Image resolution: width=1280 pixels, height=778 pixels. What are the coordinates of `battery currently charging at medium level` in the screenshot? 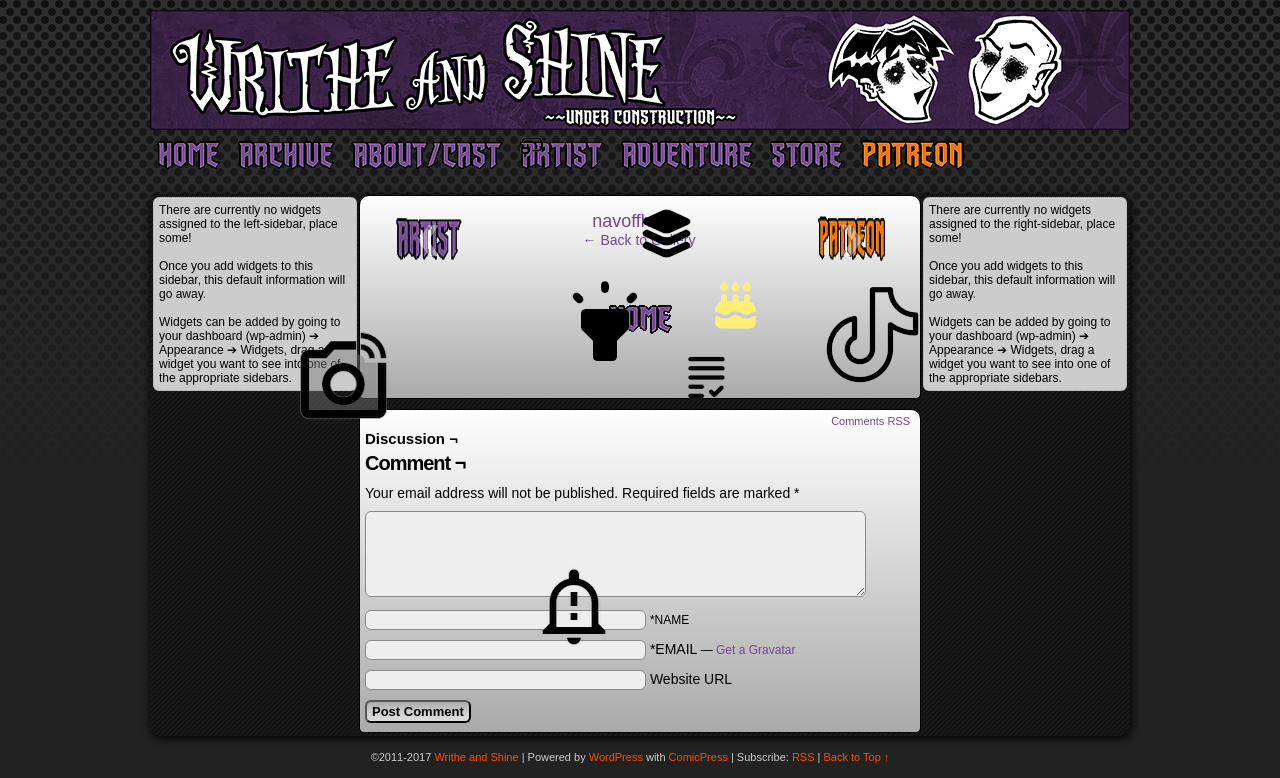 It's located at (532, 144).